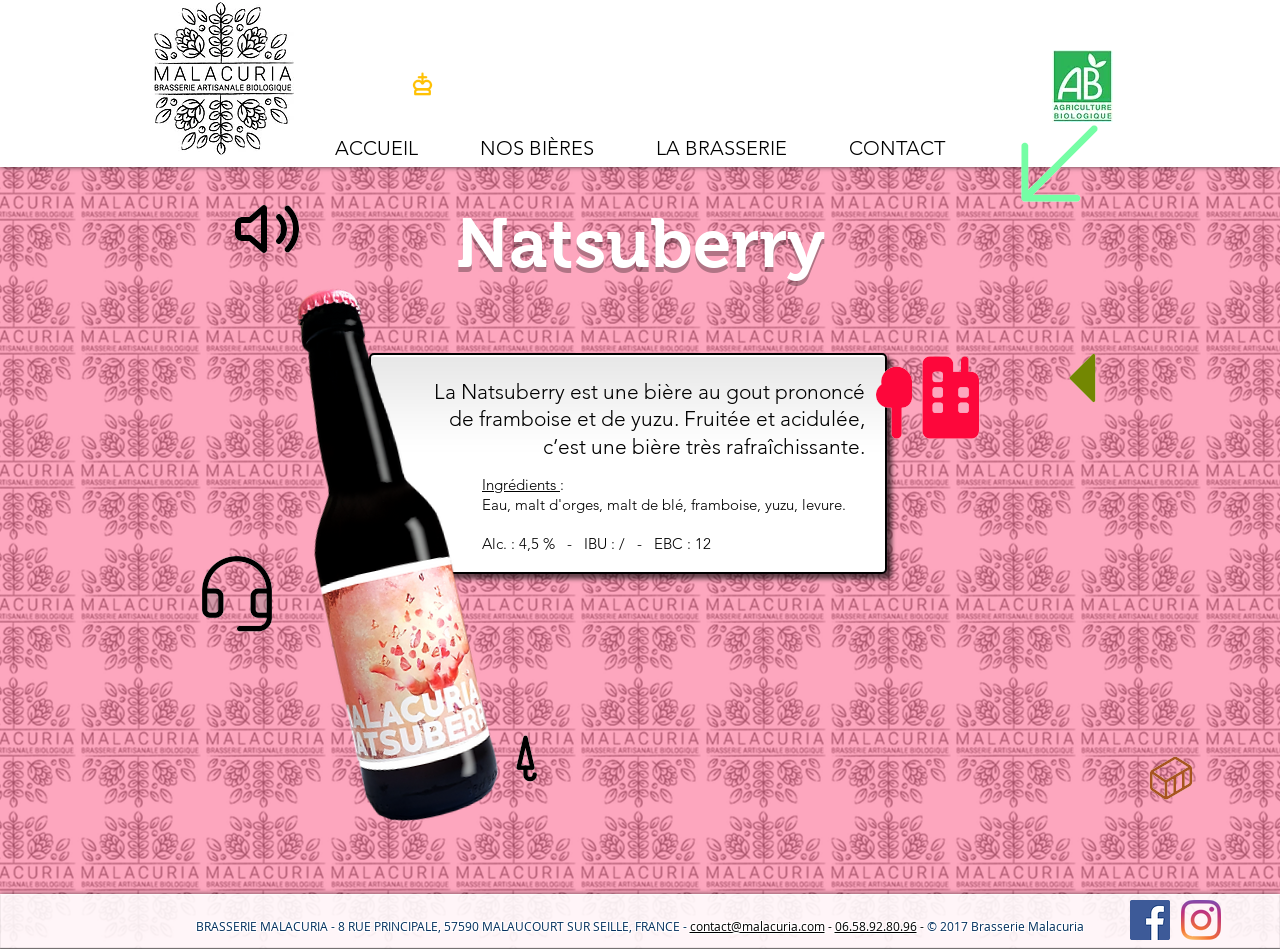 Image resolution: width=1280 pixels, height=949 pixels. I want to click on unmute audio or turn sound on, so click(267, 229).